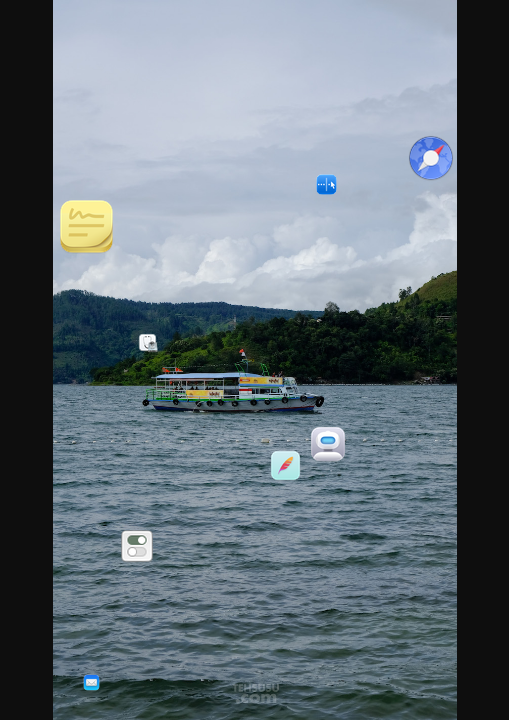 The width and height of the screenshot is (509, 720). Describe the element at coordinates (431, 158) in the screenshot. I see `open the web browser application` at that location.